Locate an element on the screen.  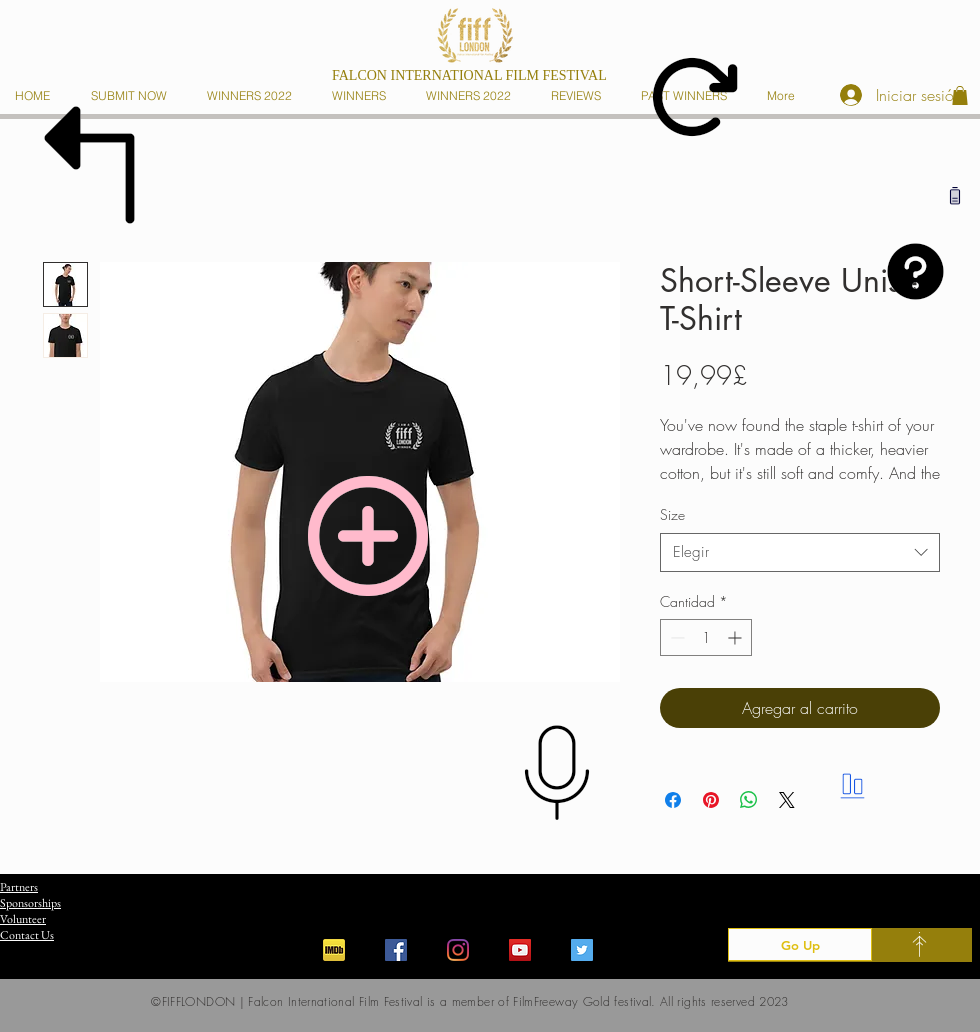
add a new item is located at coordinates (368, 536).